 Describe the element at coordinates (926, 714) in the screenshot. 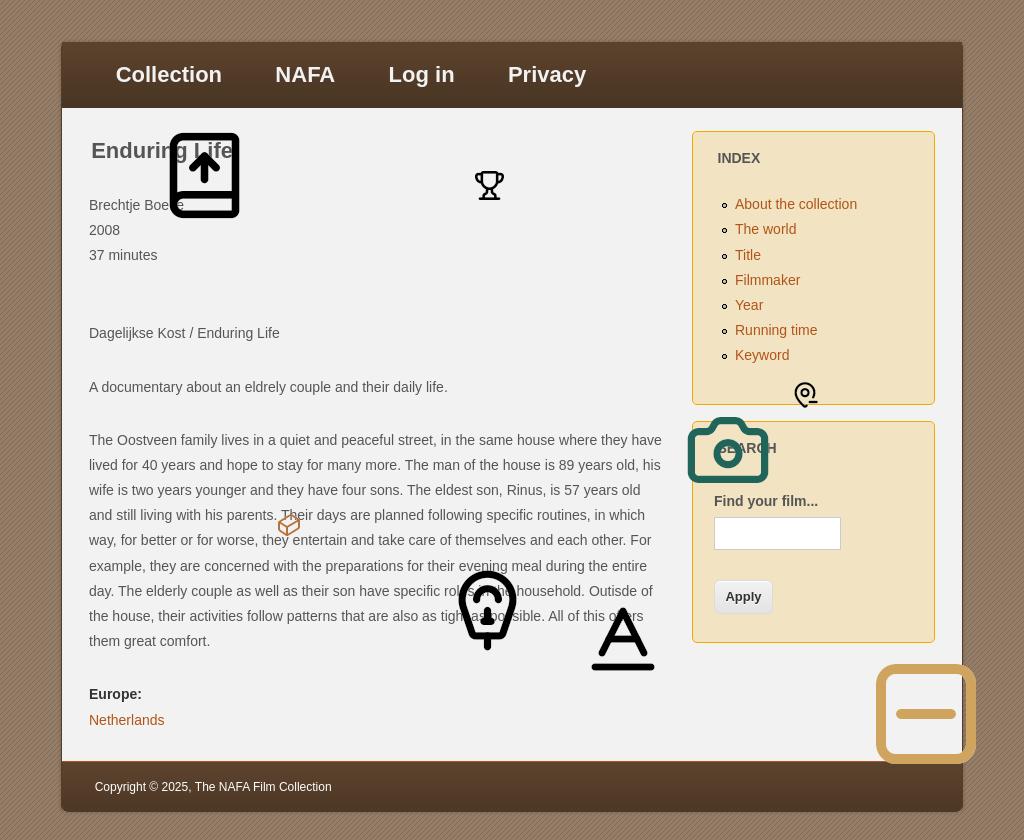

I see `flat dry laundry care instruction` at that location.